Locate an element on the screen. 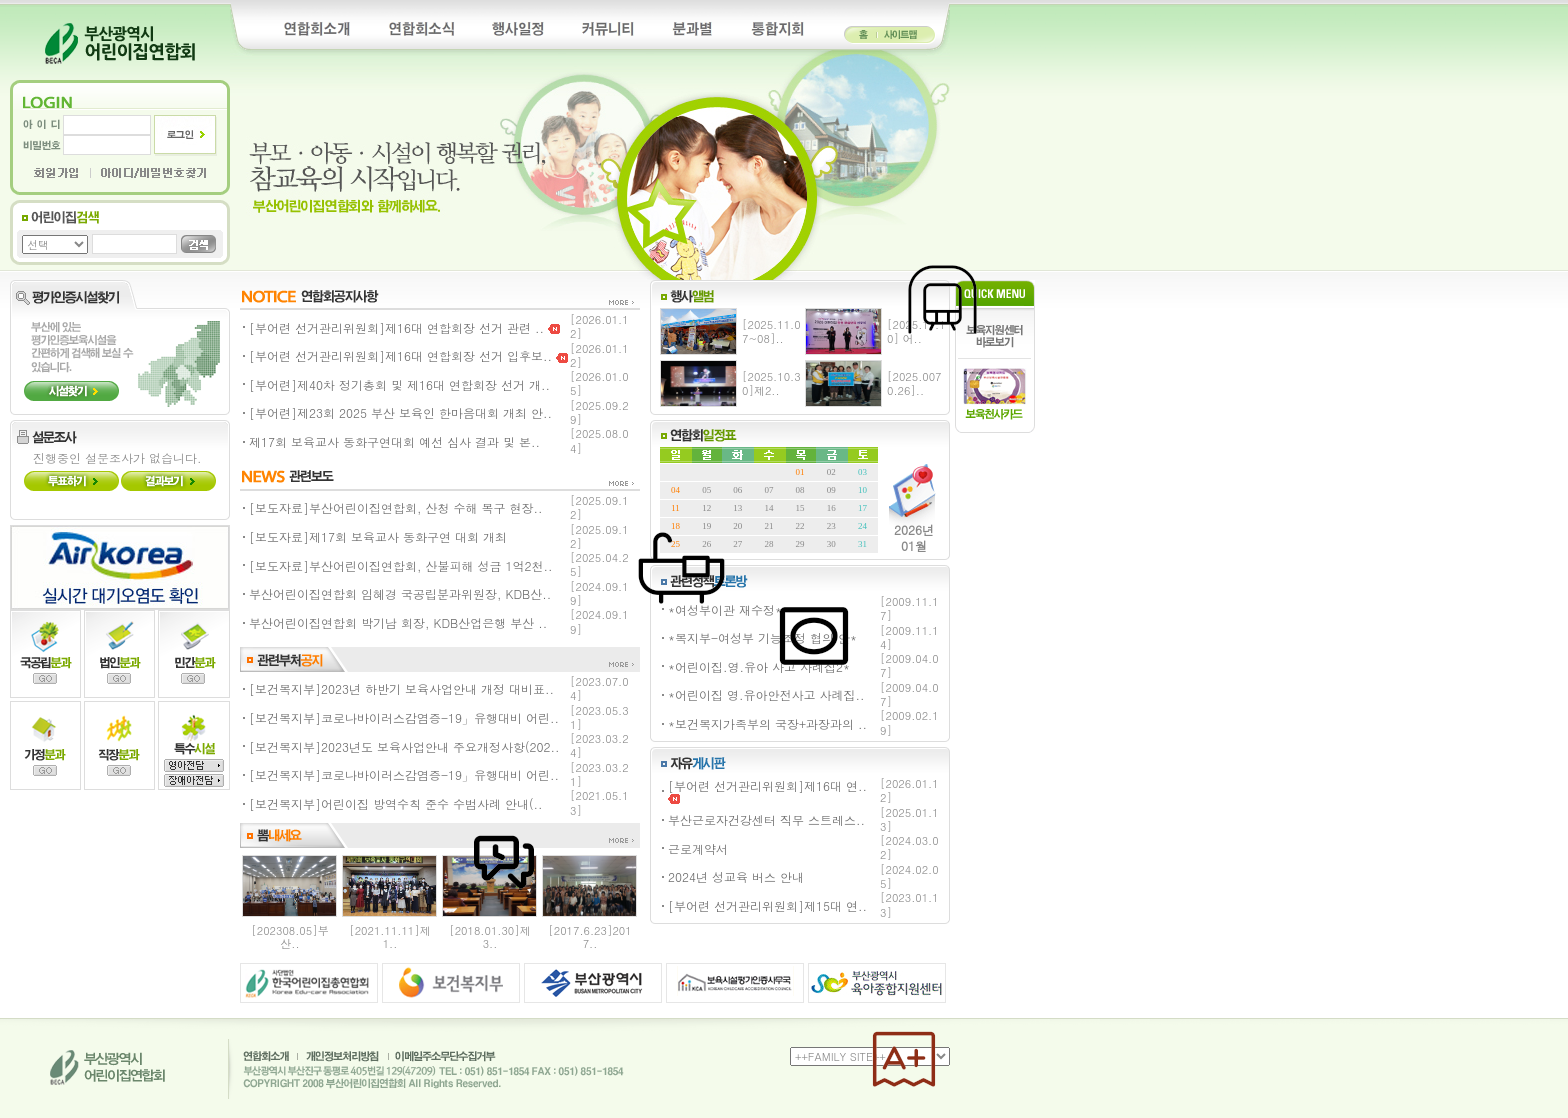  view exam or test results is located at coordinates (904, 1058).